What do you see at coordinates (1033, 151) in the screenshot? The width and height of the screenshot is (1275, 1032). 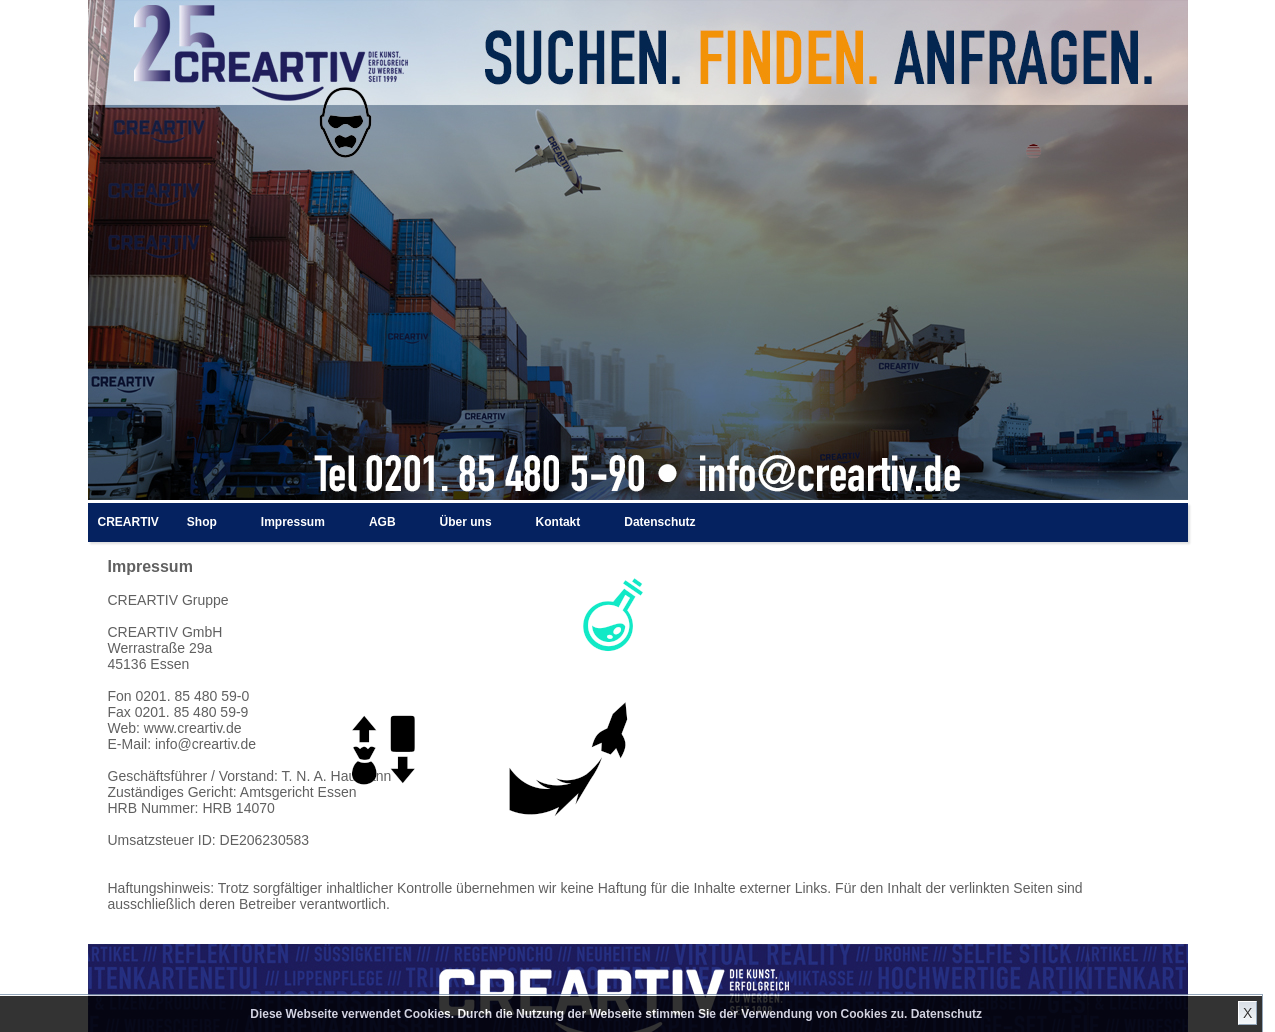 I see `retro or synthwave style sun decoration` at bounding box center [1033, 151].